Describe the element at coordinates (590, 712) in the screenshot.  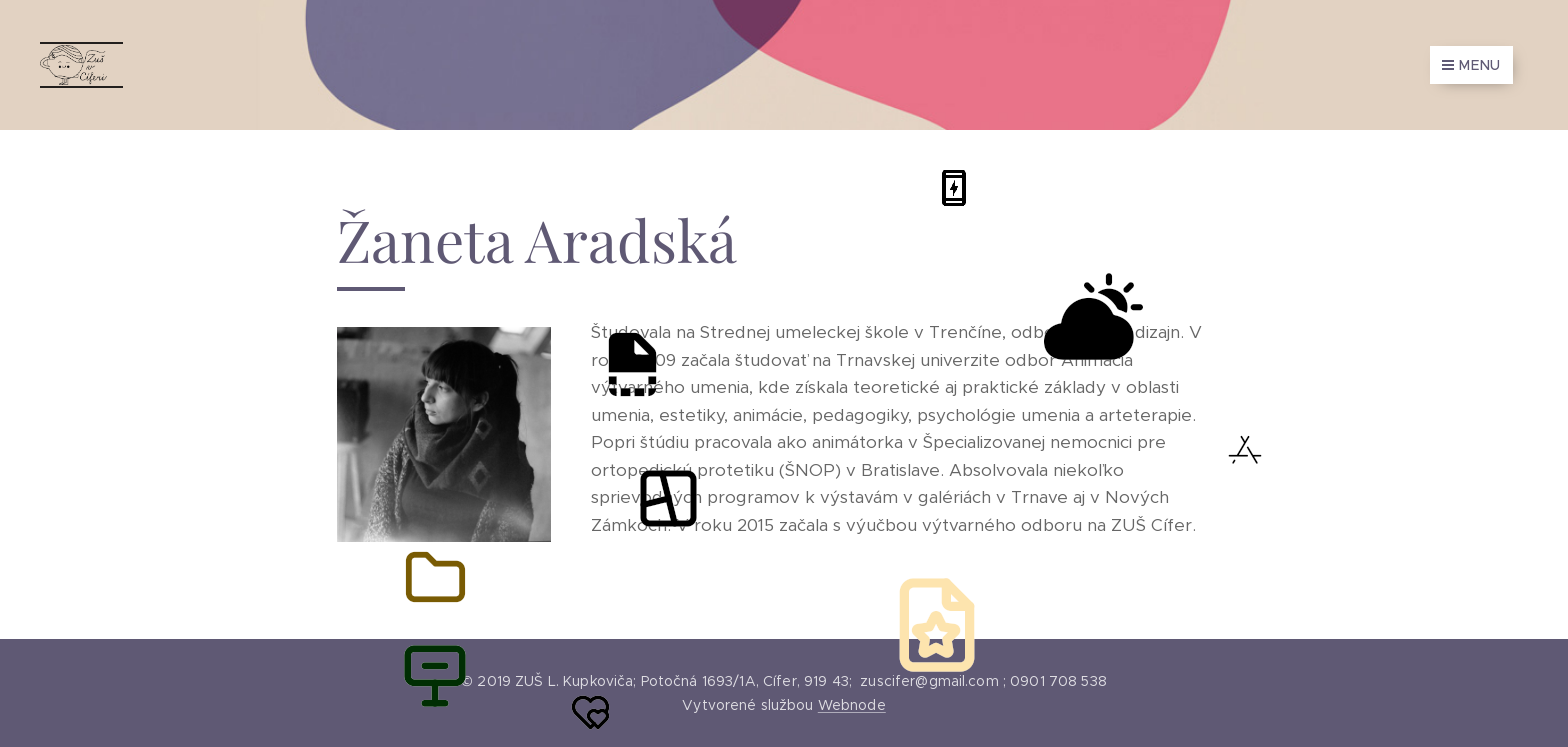
I see `view liked or favorited items` at that location.